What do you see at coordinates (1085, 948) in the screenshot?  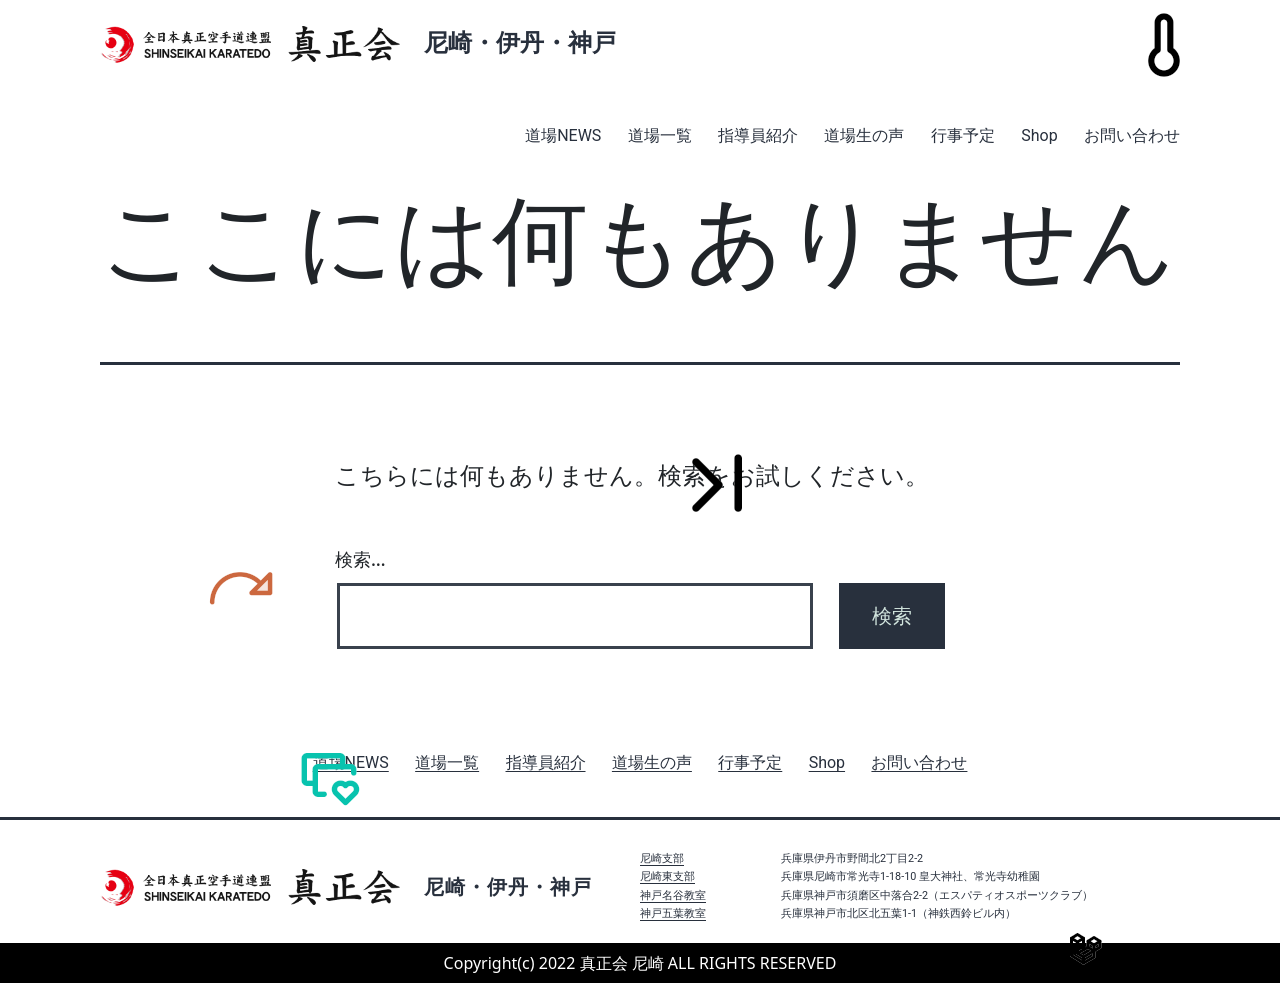 I see `Laravel framework branding or integration` at bounding box center [1085, 948].